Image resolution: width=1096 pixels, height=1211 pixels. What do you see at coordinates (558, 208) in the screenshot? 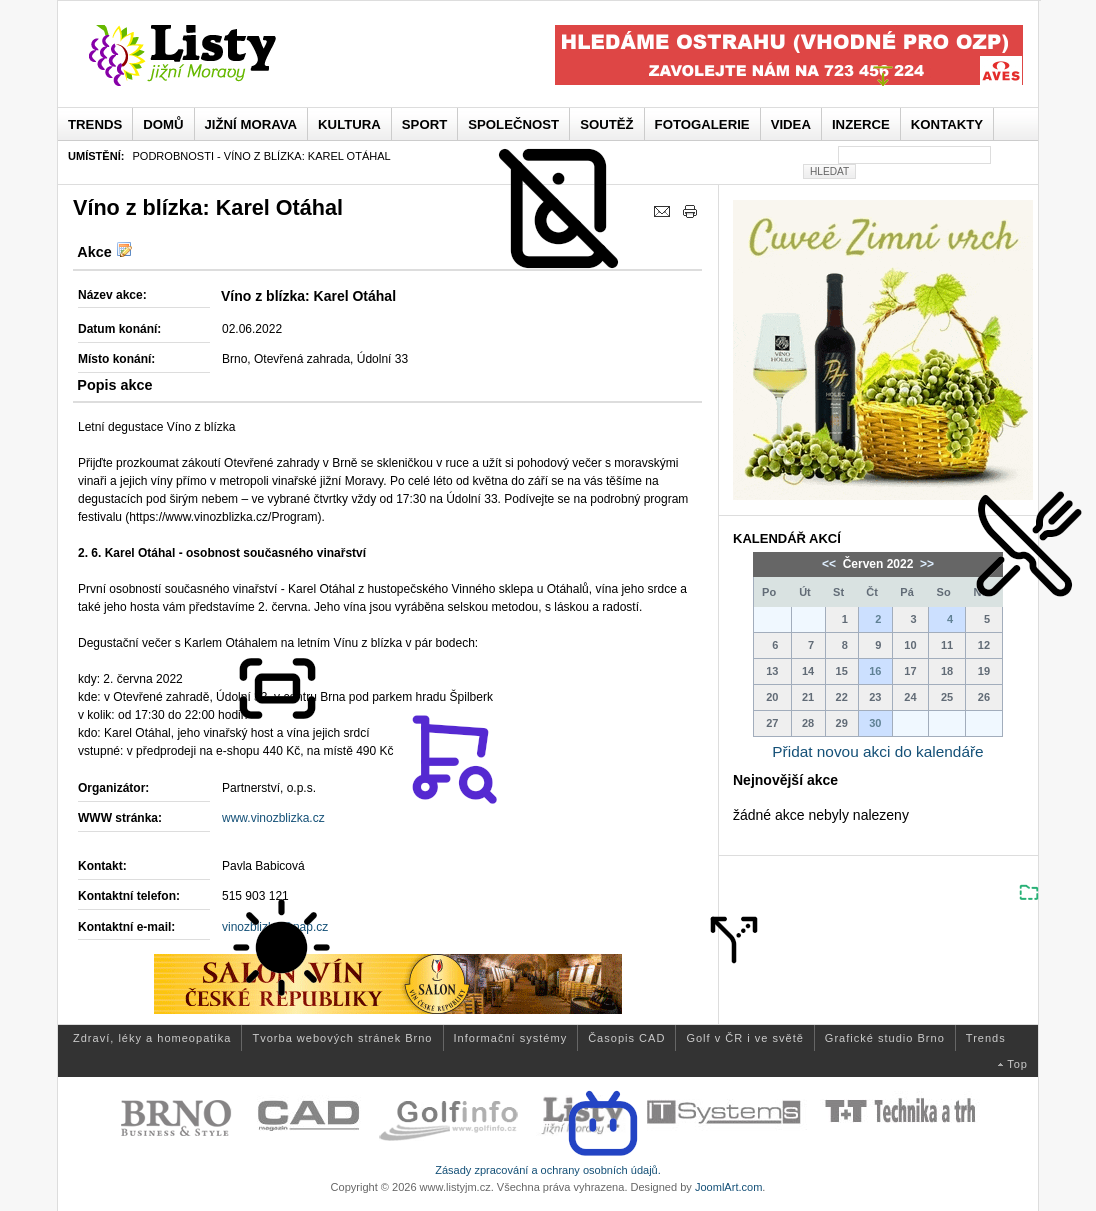
I see `mute external speaker` at bounding box center [558, 208].